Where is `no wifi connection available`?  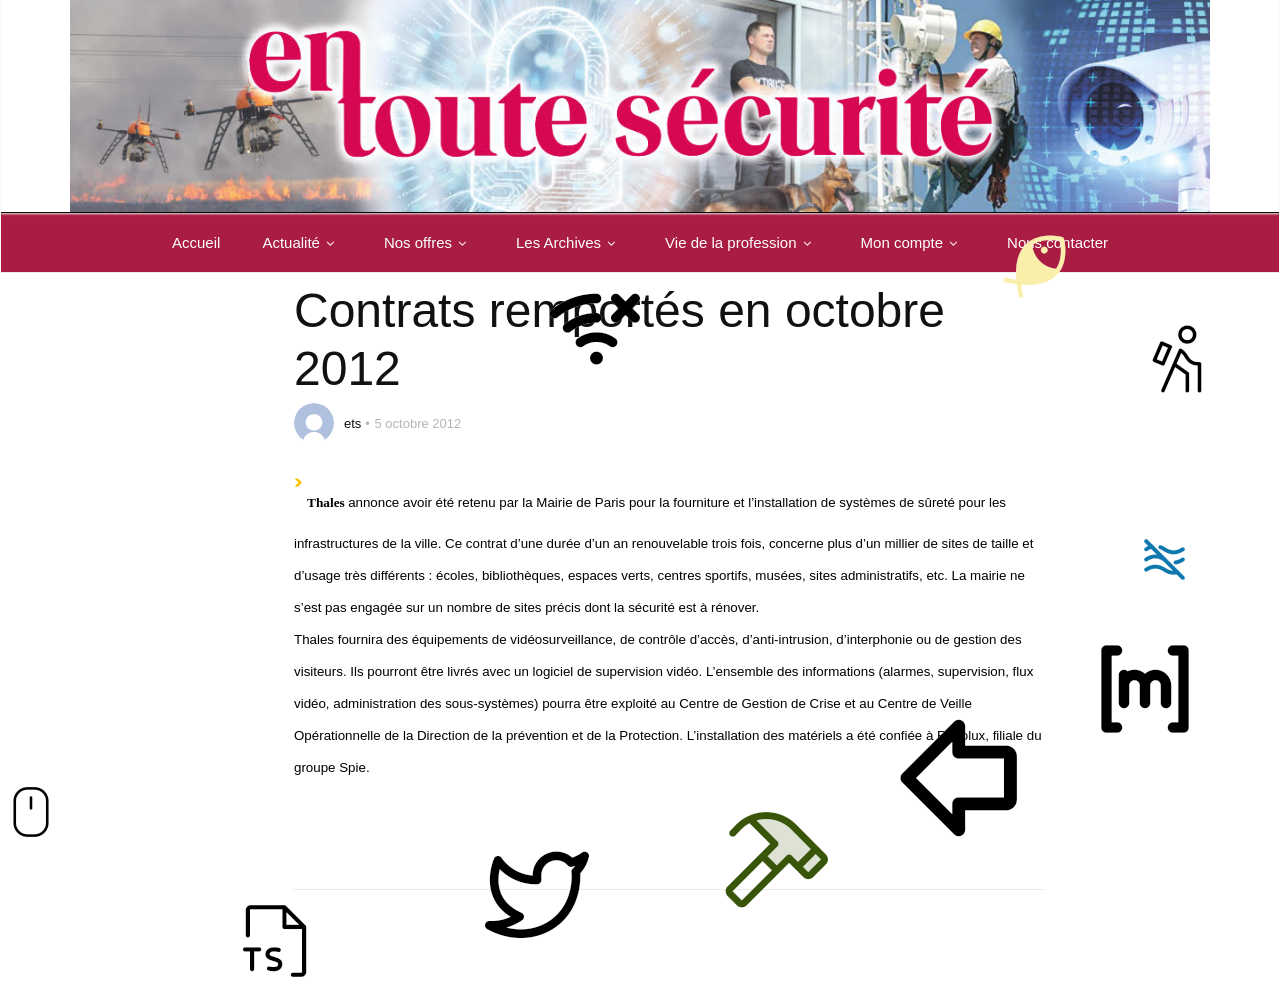 no wifi connection available is located at coordinates (596, 327).